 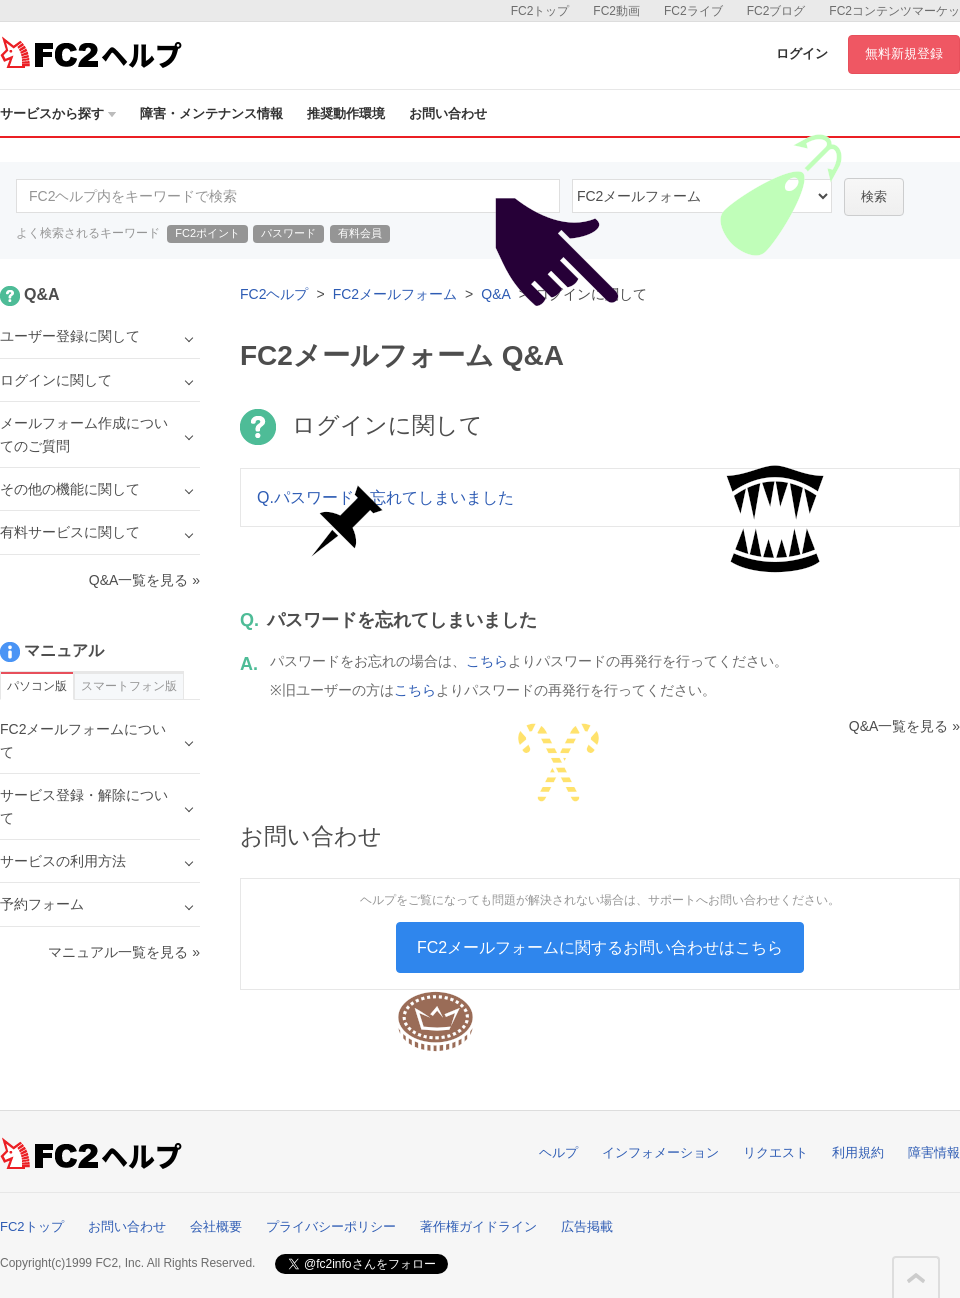 I want to click on fishing lure or tackle equipment in a game inventory, so click(x=781, y=195).